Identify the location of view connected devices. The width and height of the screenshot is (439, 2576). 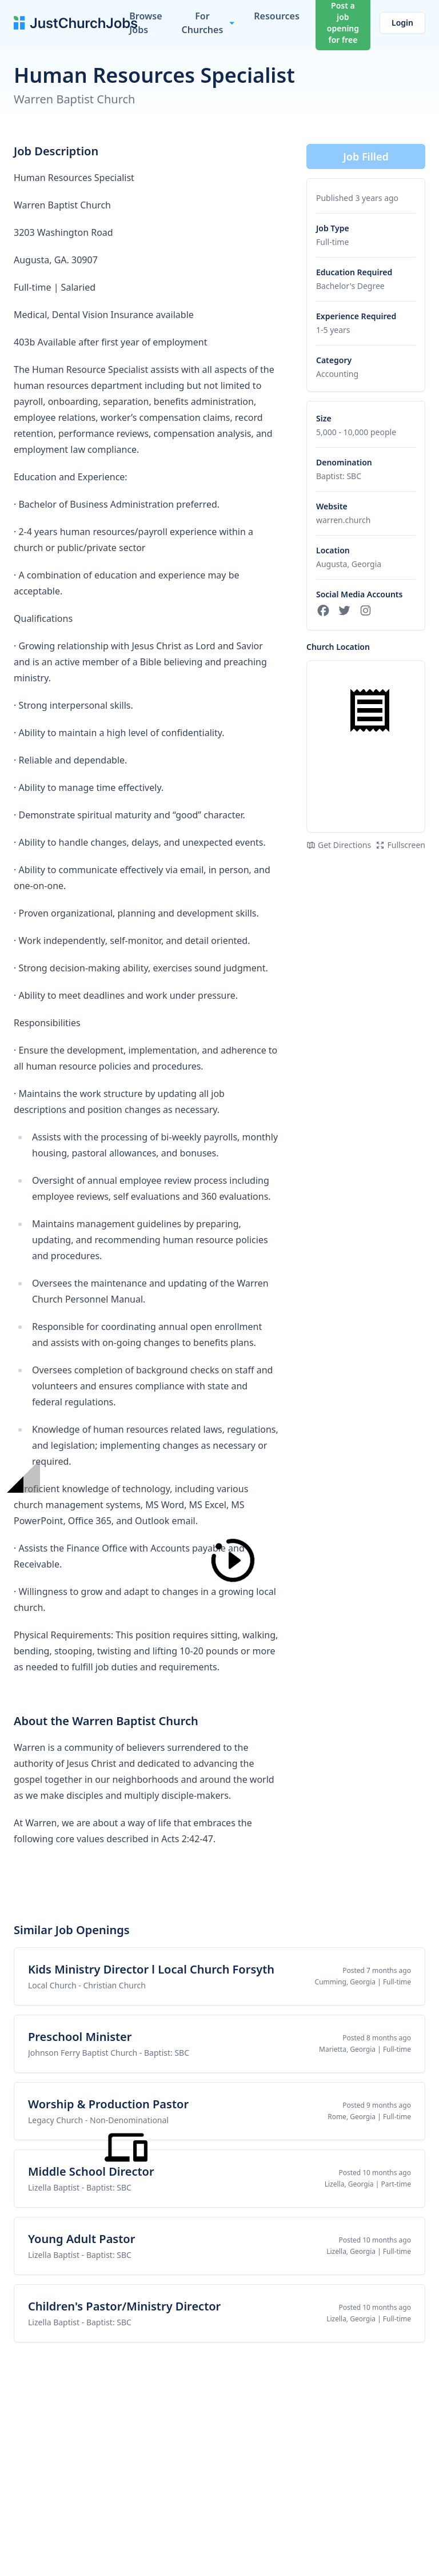
(126, 2147).